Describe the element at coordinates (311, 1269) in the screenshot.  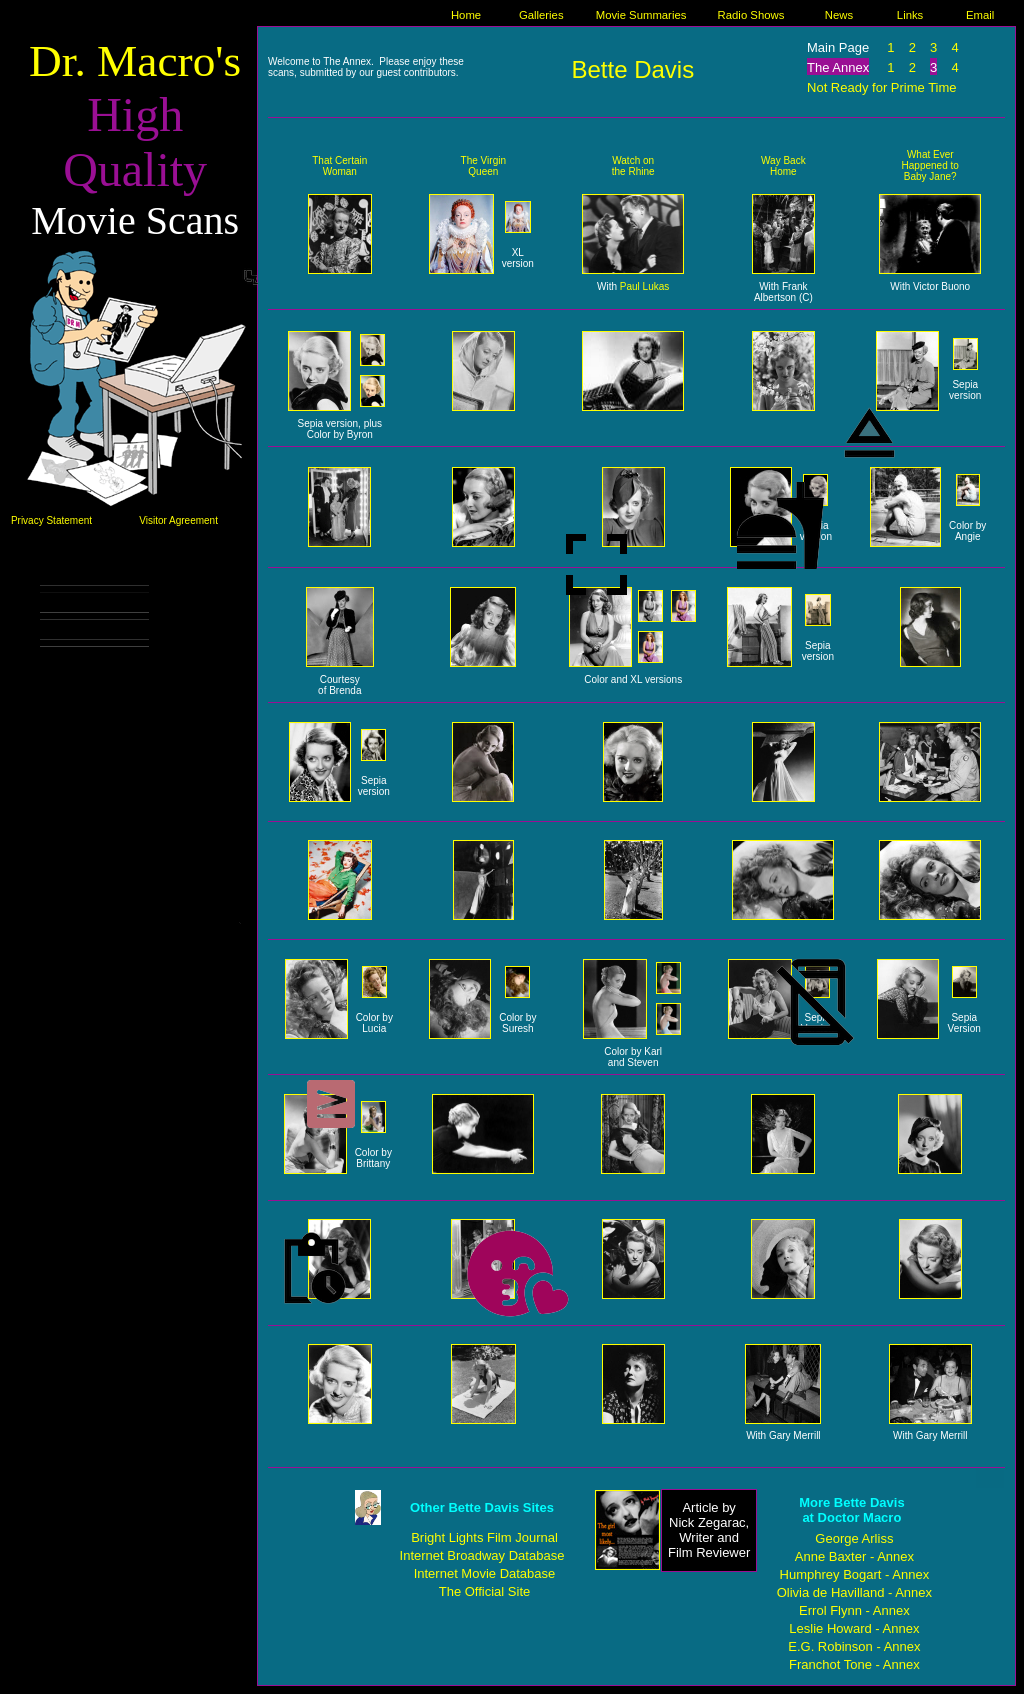
I see `view pending tasks or actions` at that location.